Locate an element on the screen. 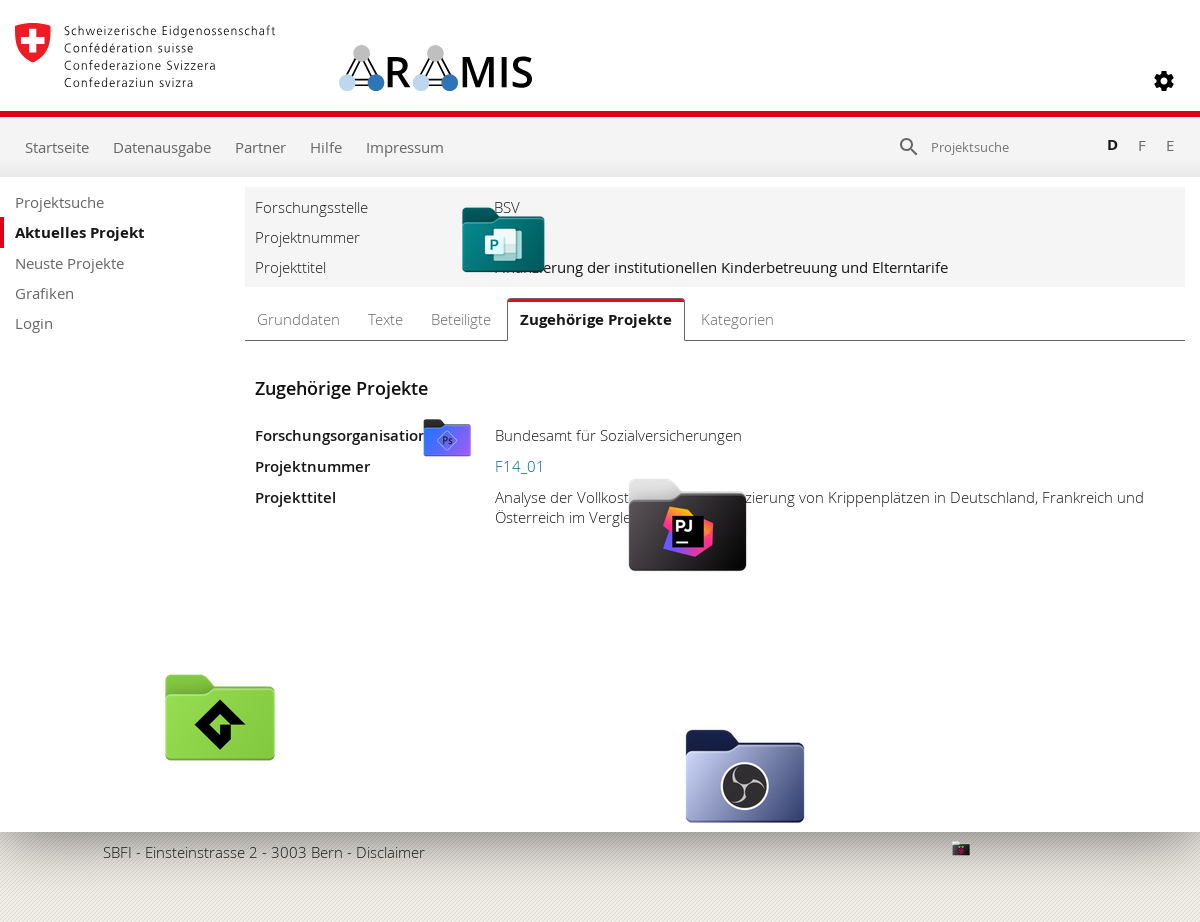 The height and width of the screenshot is (922, 1200). open OBS Studio project files folder is located at coordinates (744, 779).